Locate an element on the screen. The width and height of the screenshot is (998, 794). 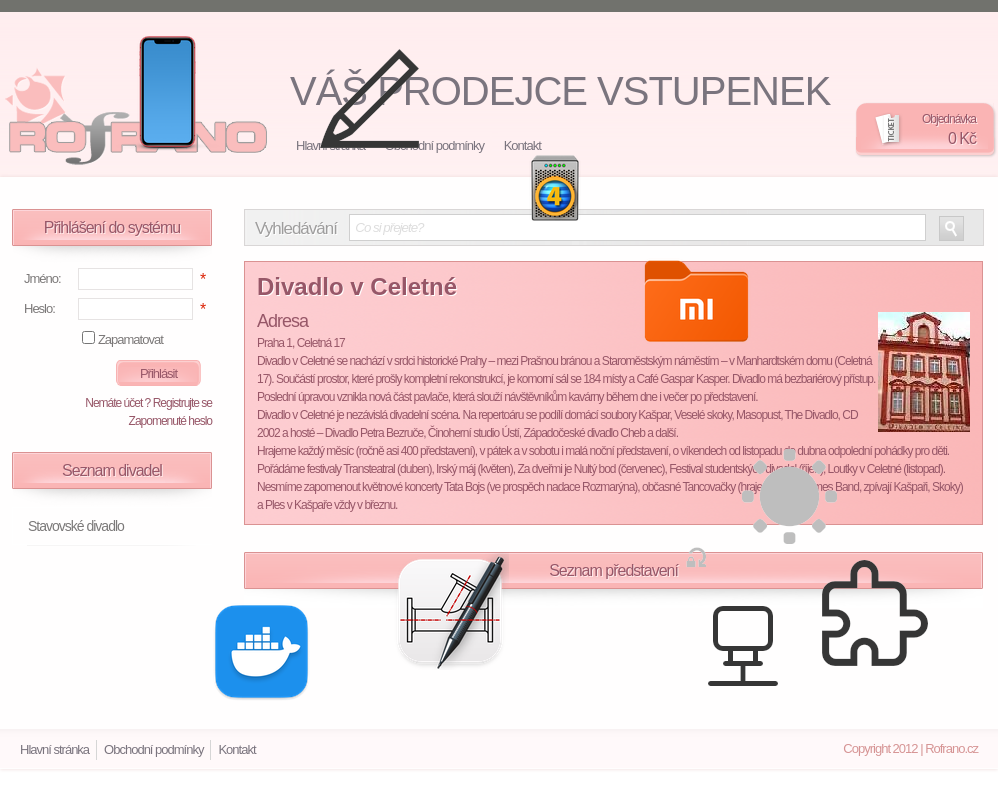
indicates clear, sunny weather conditions is located at coordinates (789, 496).